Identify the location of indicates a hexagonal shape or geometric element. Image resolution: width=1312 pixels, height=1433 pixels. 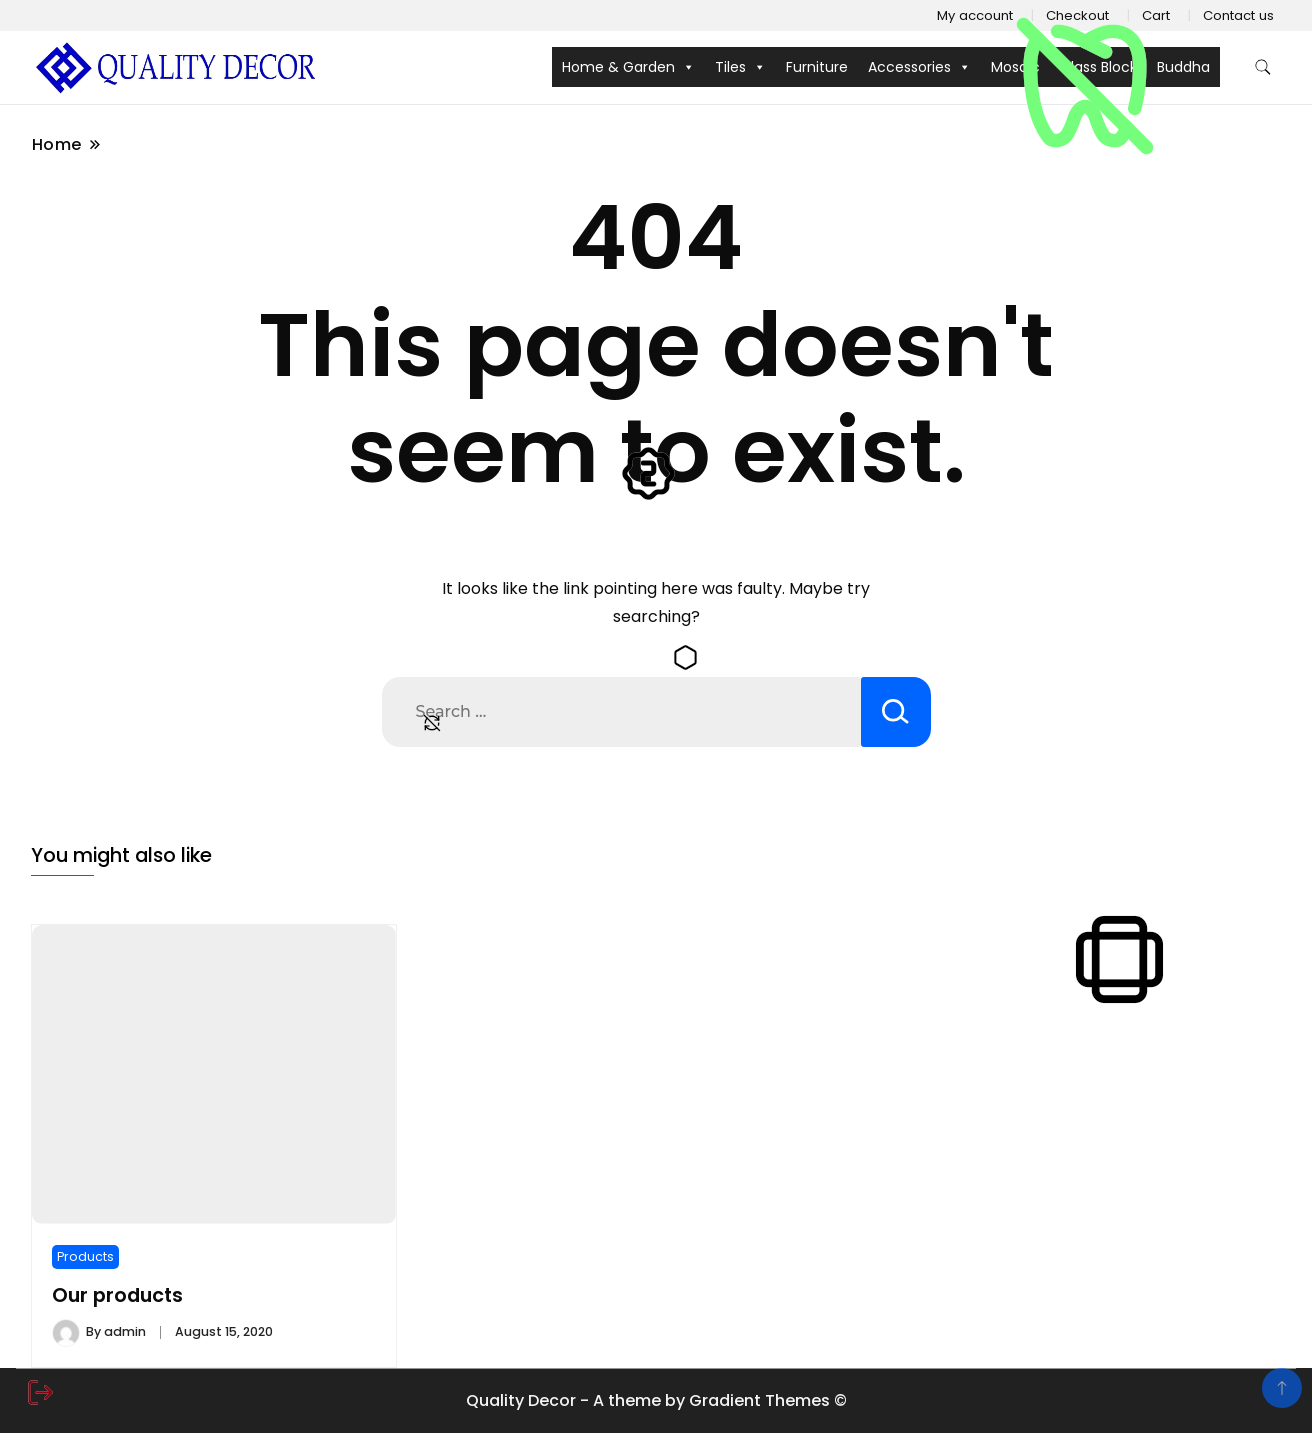
(685, 657).